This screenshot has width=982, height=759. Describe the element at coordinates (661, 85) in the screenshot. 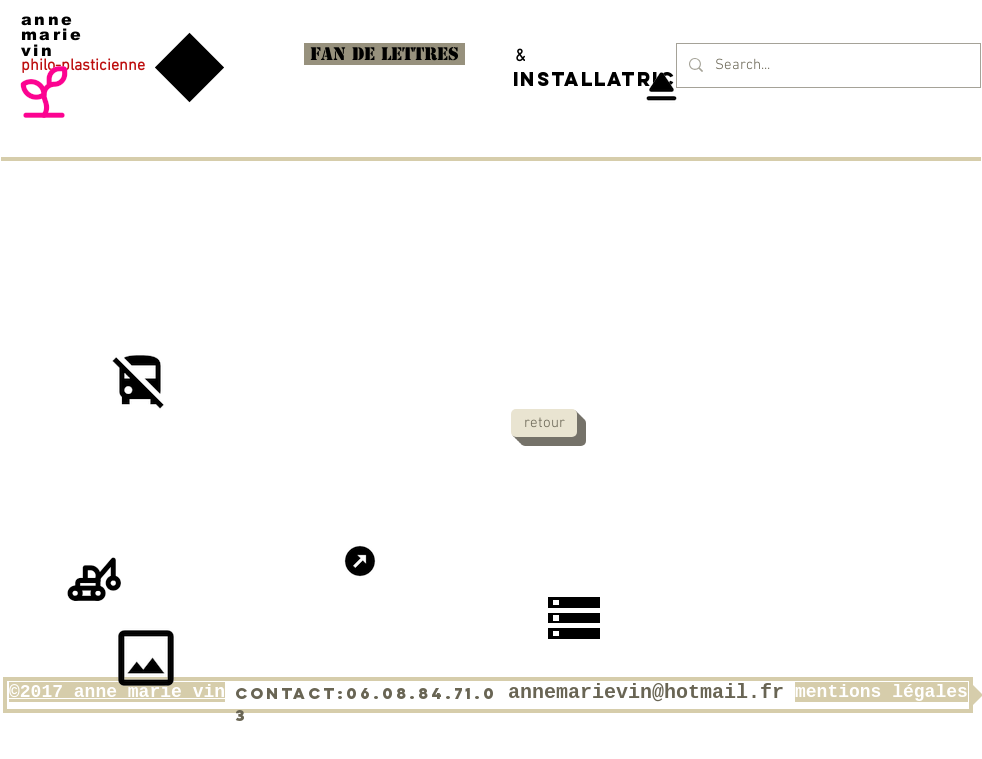

I see `eject media or disc` at that location.